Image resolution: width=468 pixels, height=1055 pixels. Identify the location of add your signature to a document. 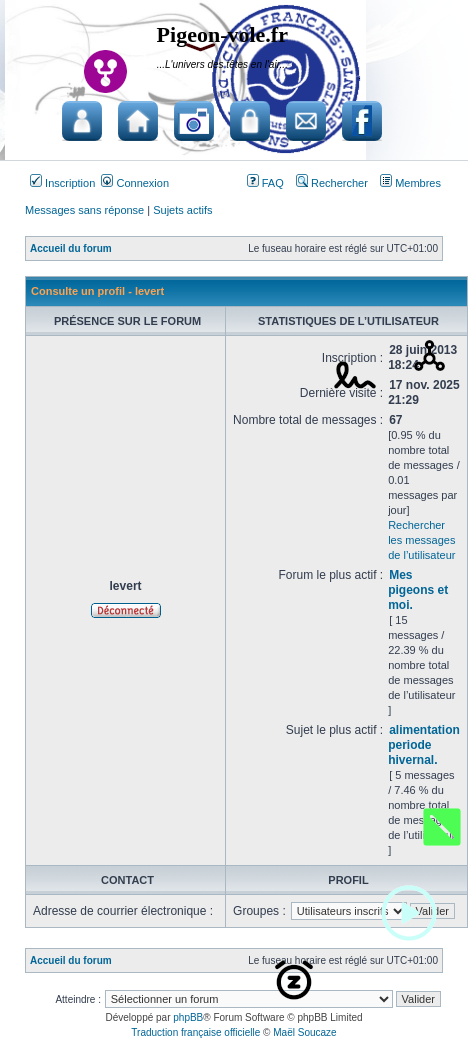
(355, 376).